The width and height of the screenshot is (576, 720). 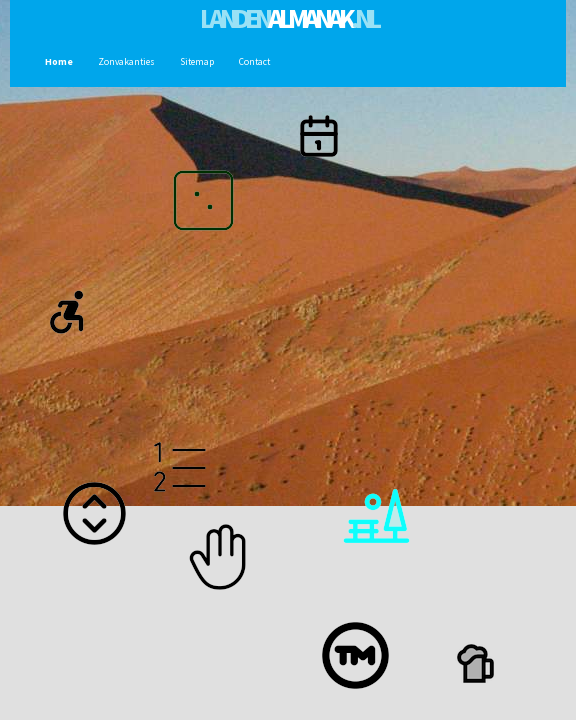 I want to click on expand or collapse a section, so click(x=94, y=513).